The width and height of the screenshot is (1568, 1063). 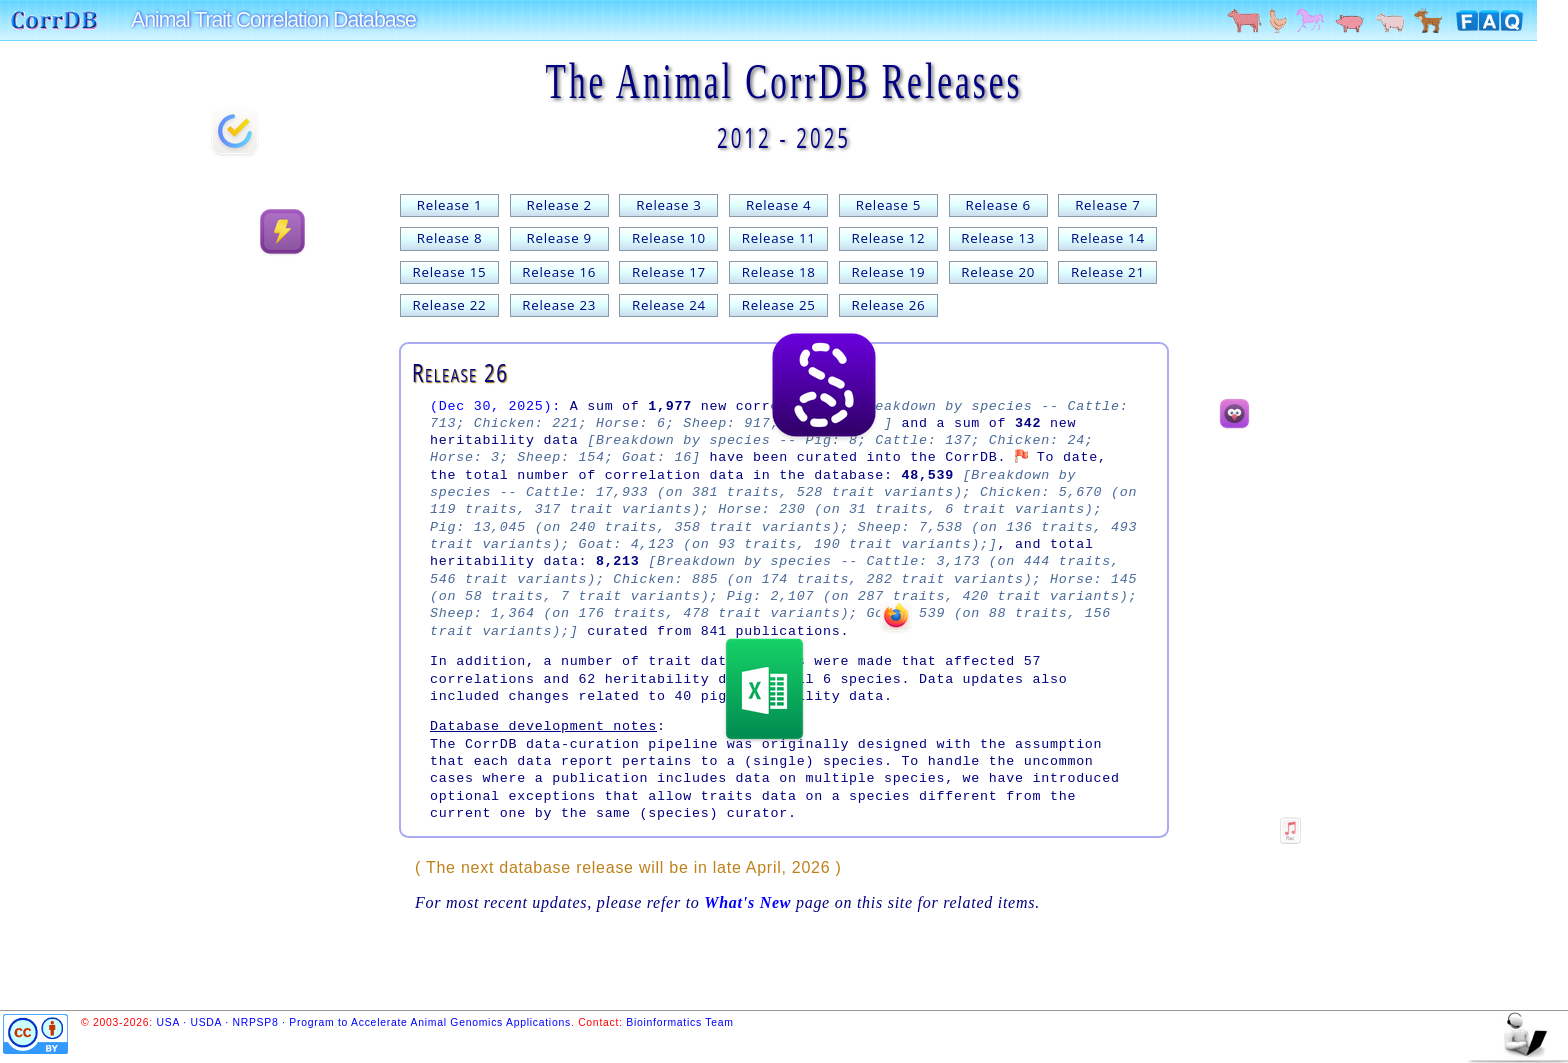 I want to click on open keypunch typing practice app, so click(x=282, y=231).